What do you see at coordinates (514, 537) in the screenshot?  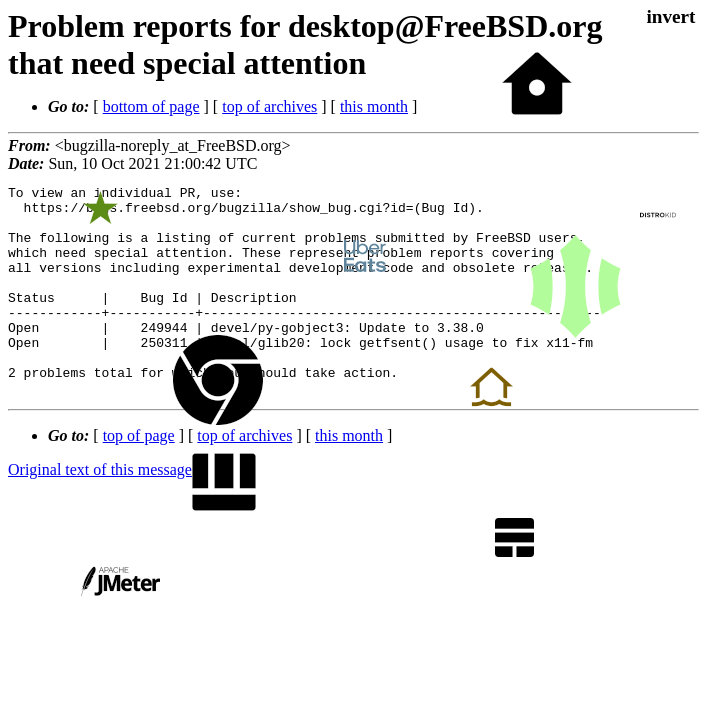 I see `elastic stack logo` at bounding box center [514, 537].